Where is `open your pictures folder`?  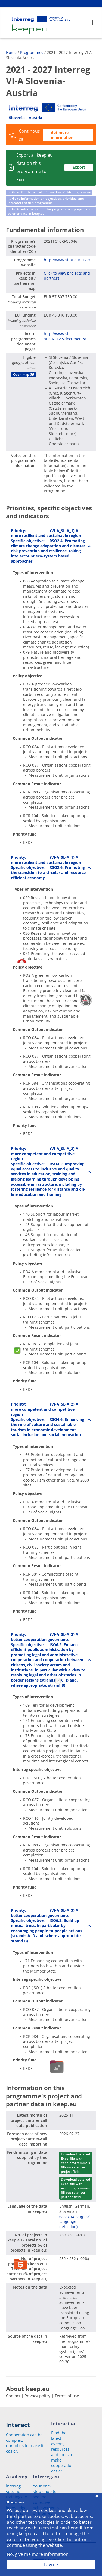 open your pictures folder is located at coordinates (57, 2067).